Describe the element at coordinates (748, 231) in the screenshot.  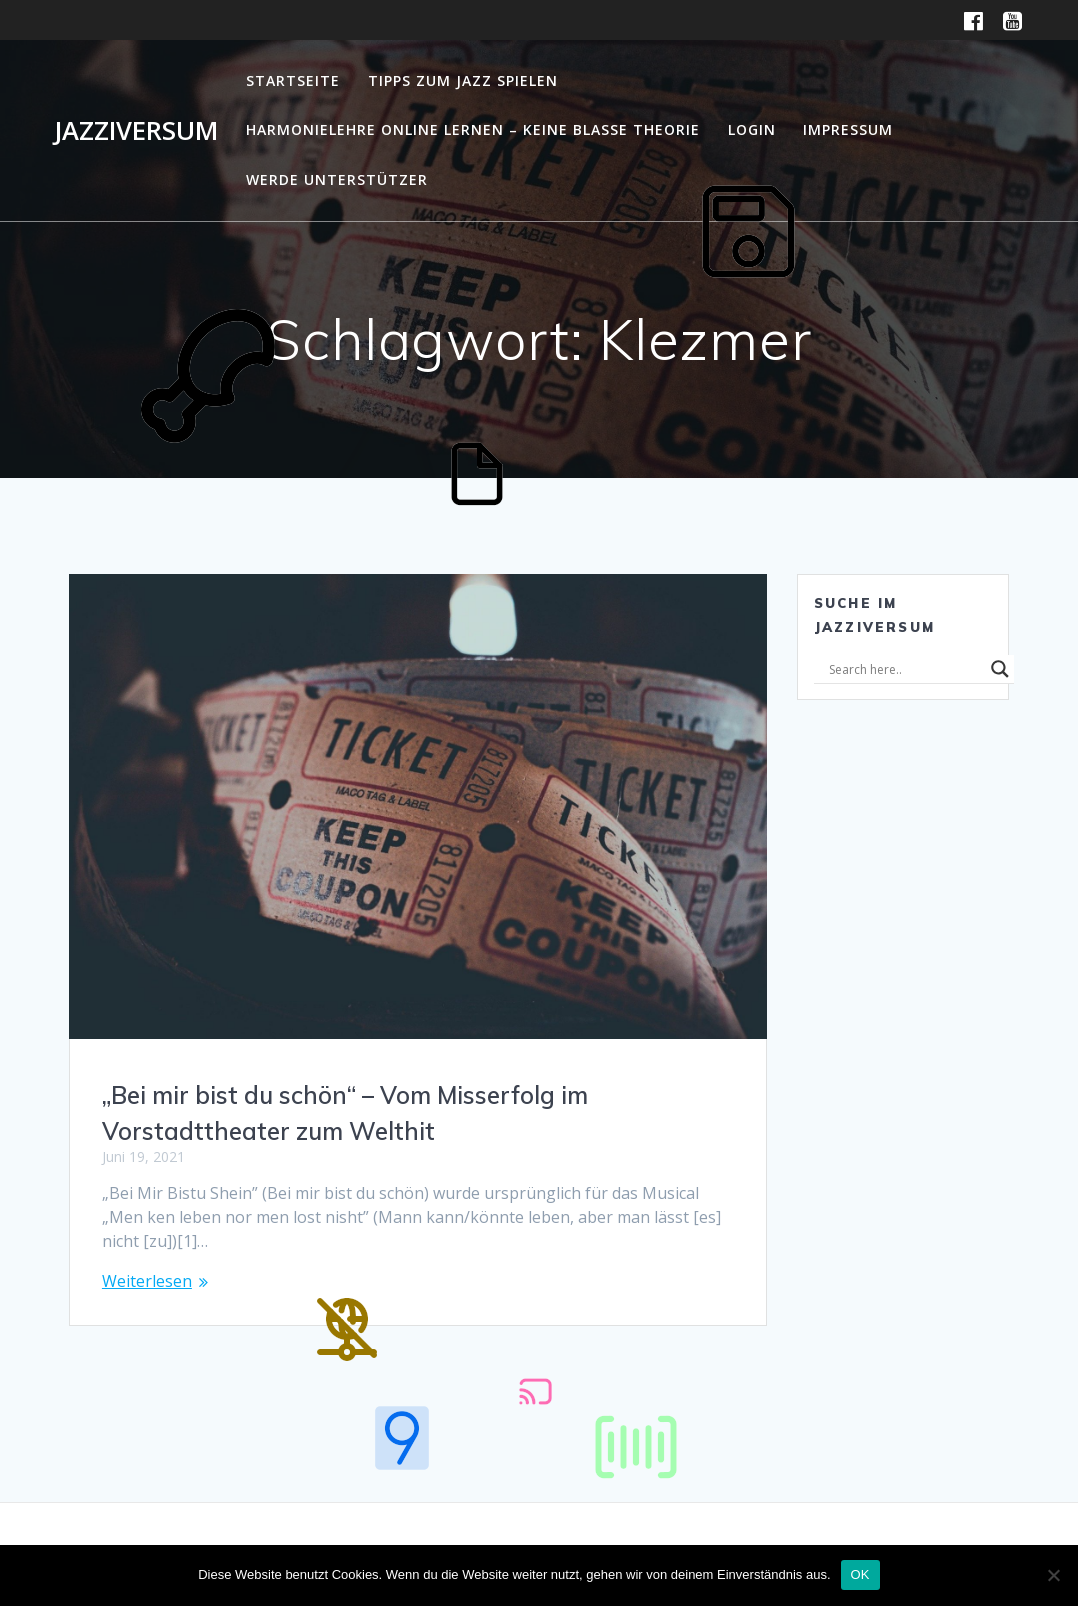
I see `save current file or document` at that location.